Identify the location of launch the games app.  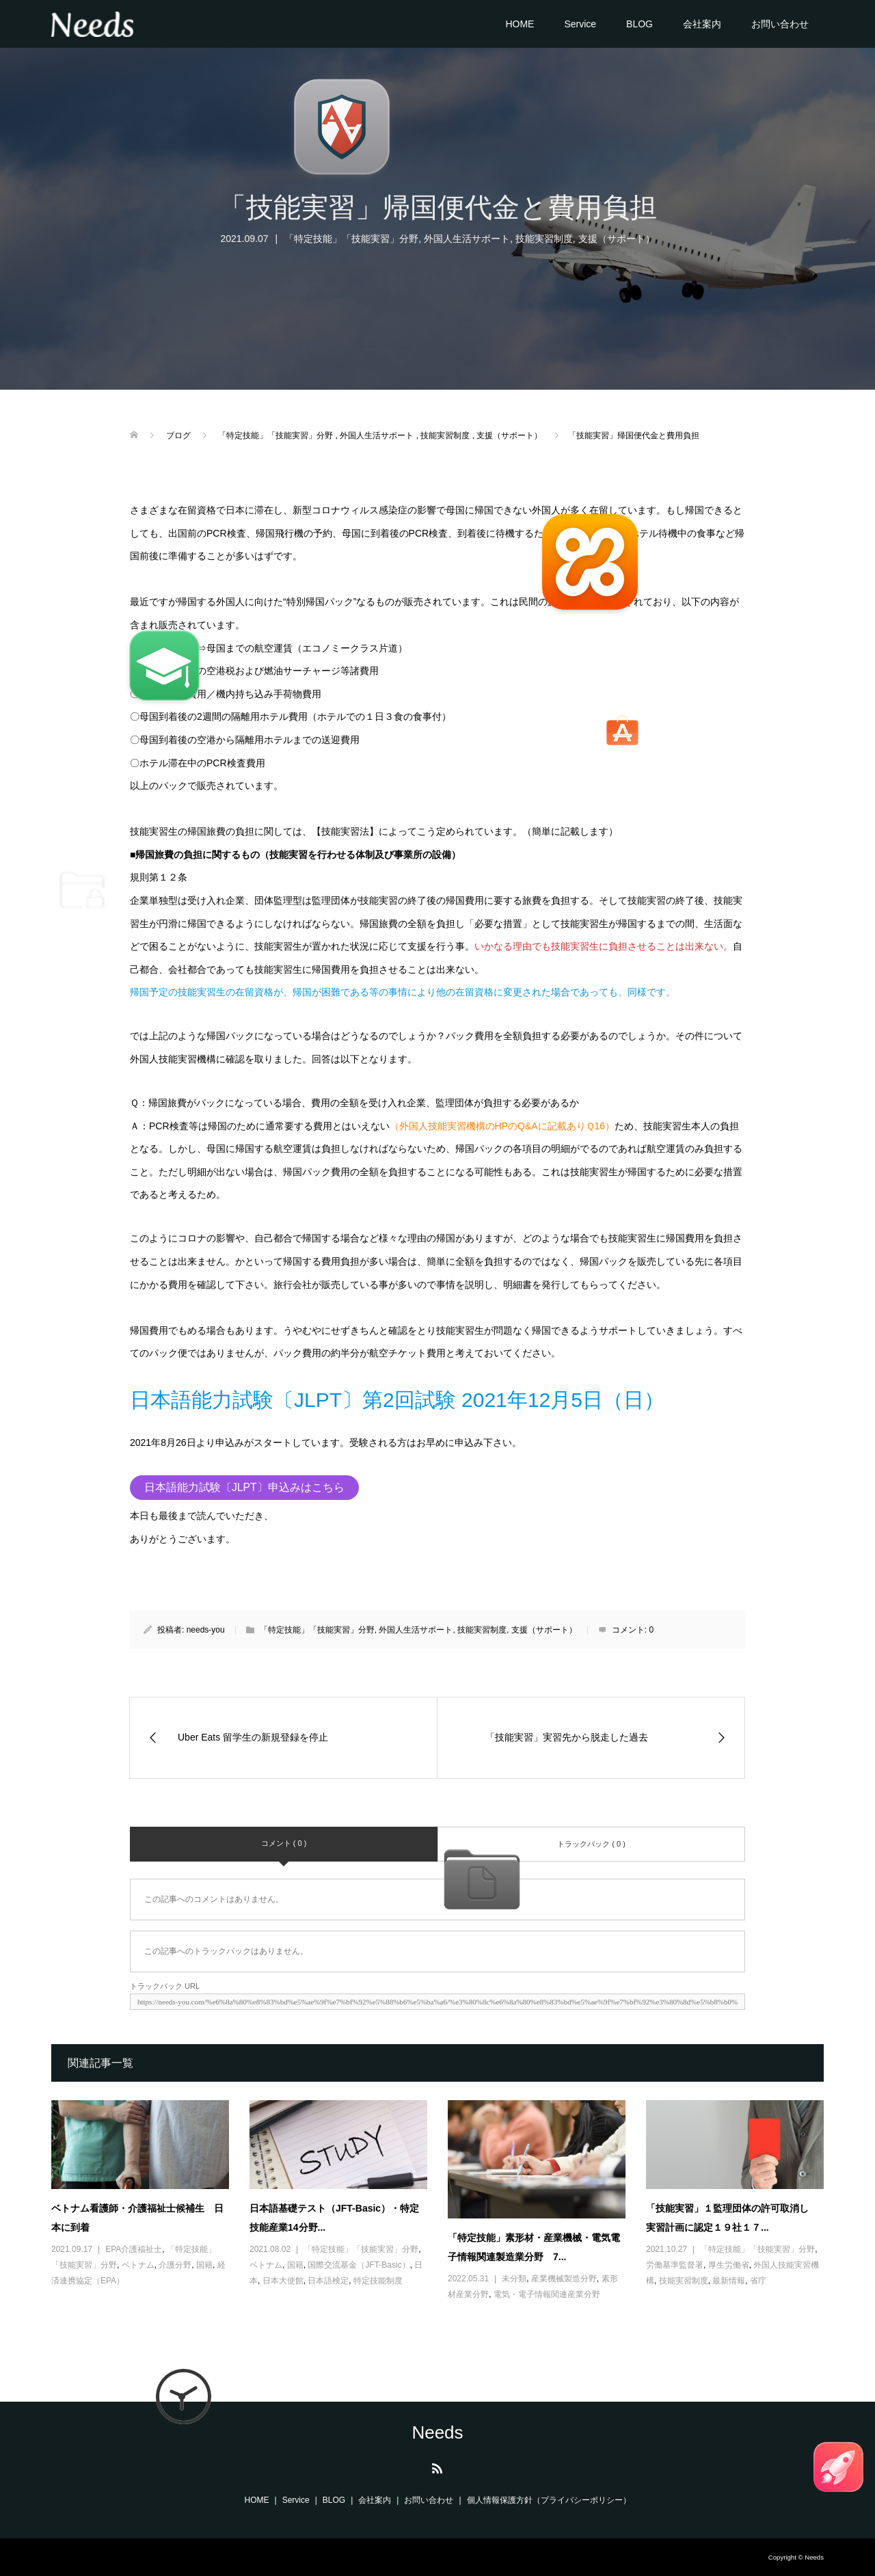
(838, 2467).